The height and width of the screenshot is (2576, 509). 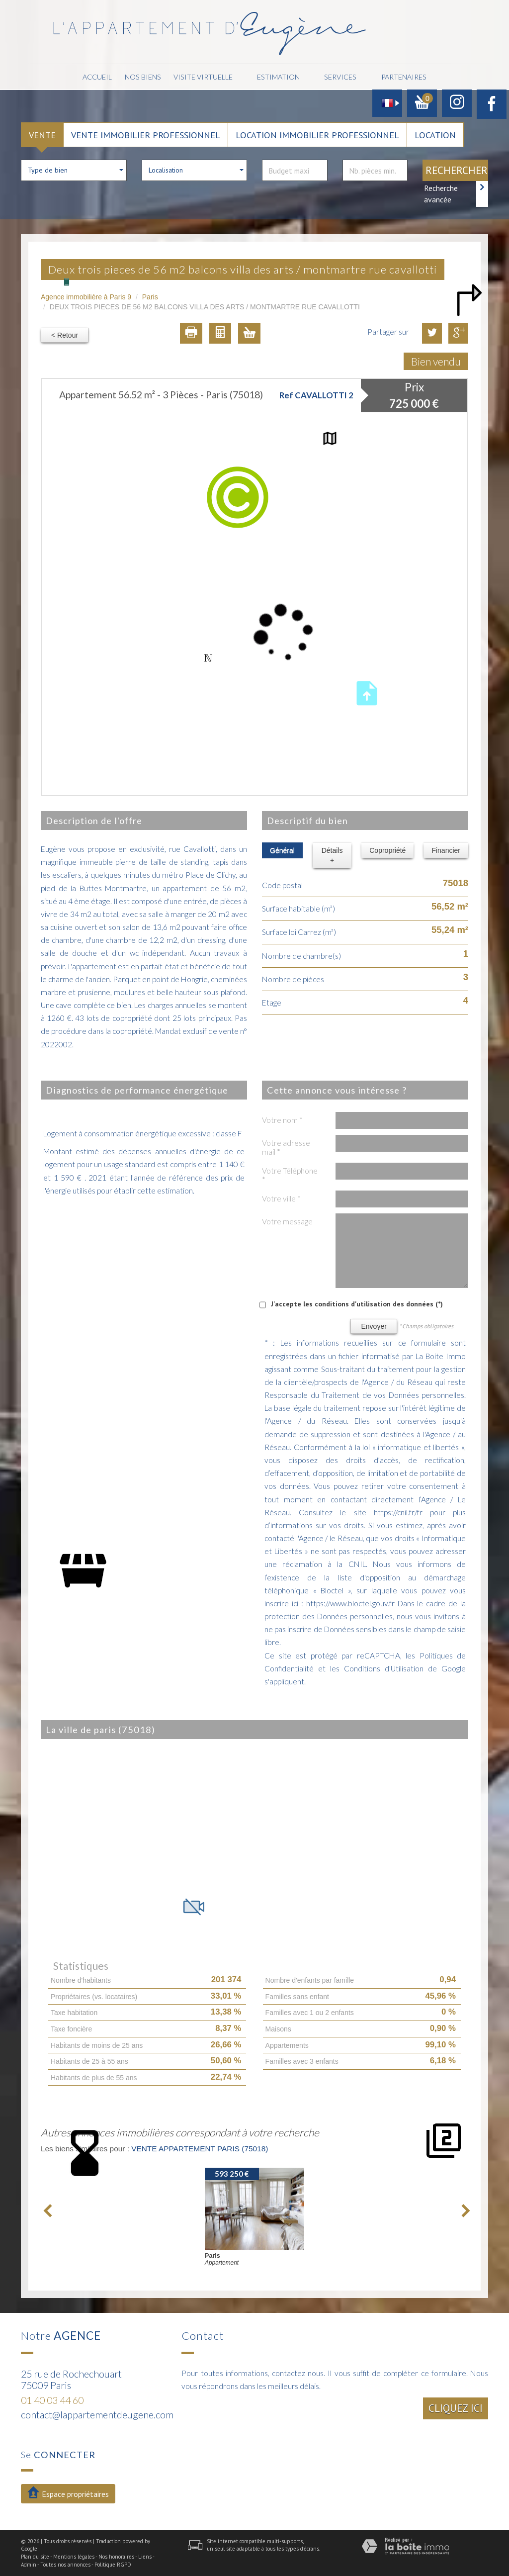 What do you see at coordinates (67, 282) in the screenshot?
I see `view mobile device settings` at bounding box center [67, 282].